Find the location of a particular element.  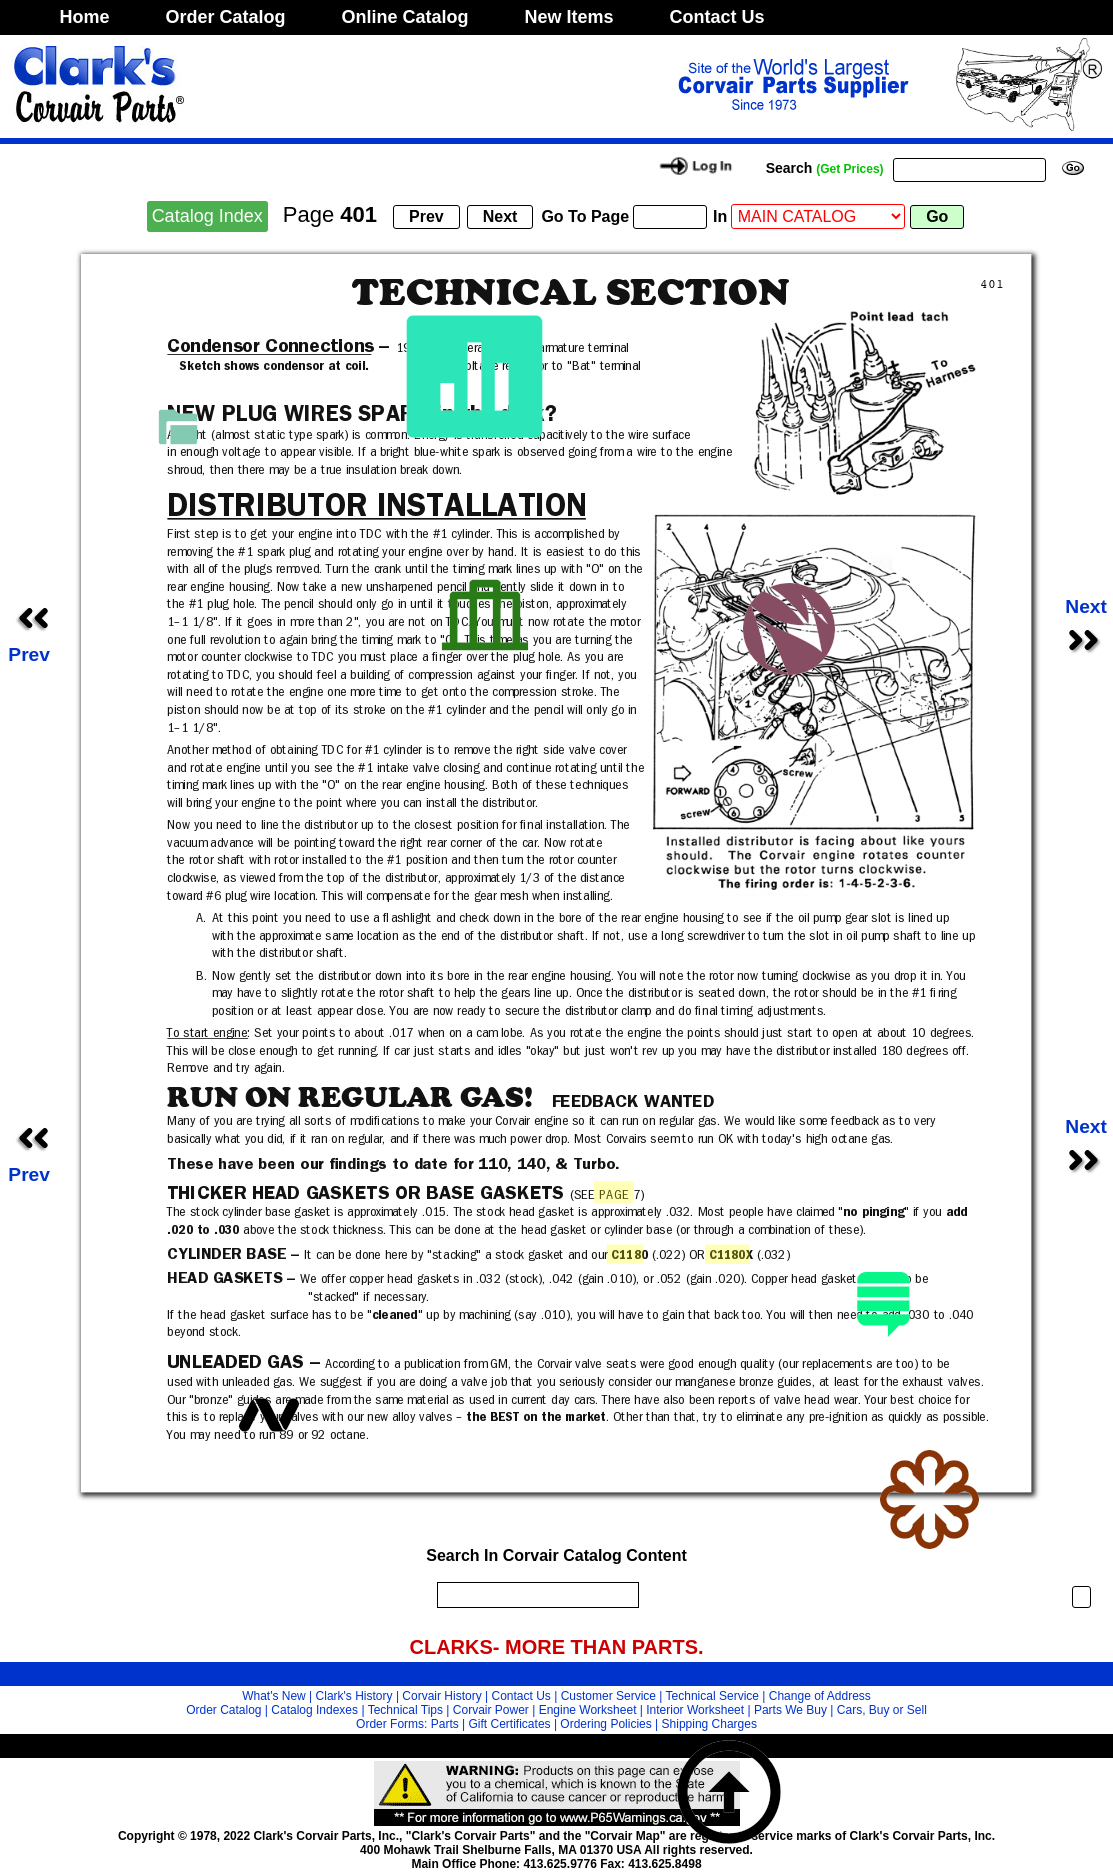

open folder to view files is located at coordinates (178, 427).